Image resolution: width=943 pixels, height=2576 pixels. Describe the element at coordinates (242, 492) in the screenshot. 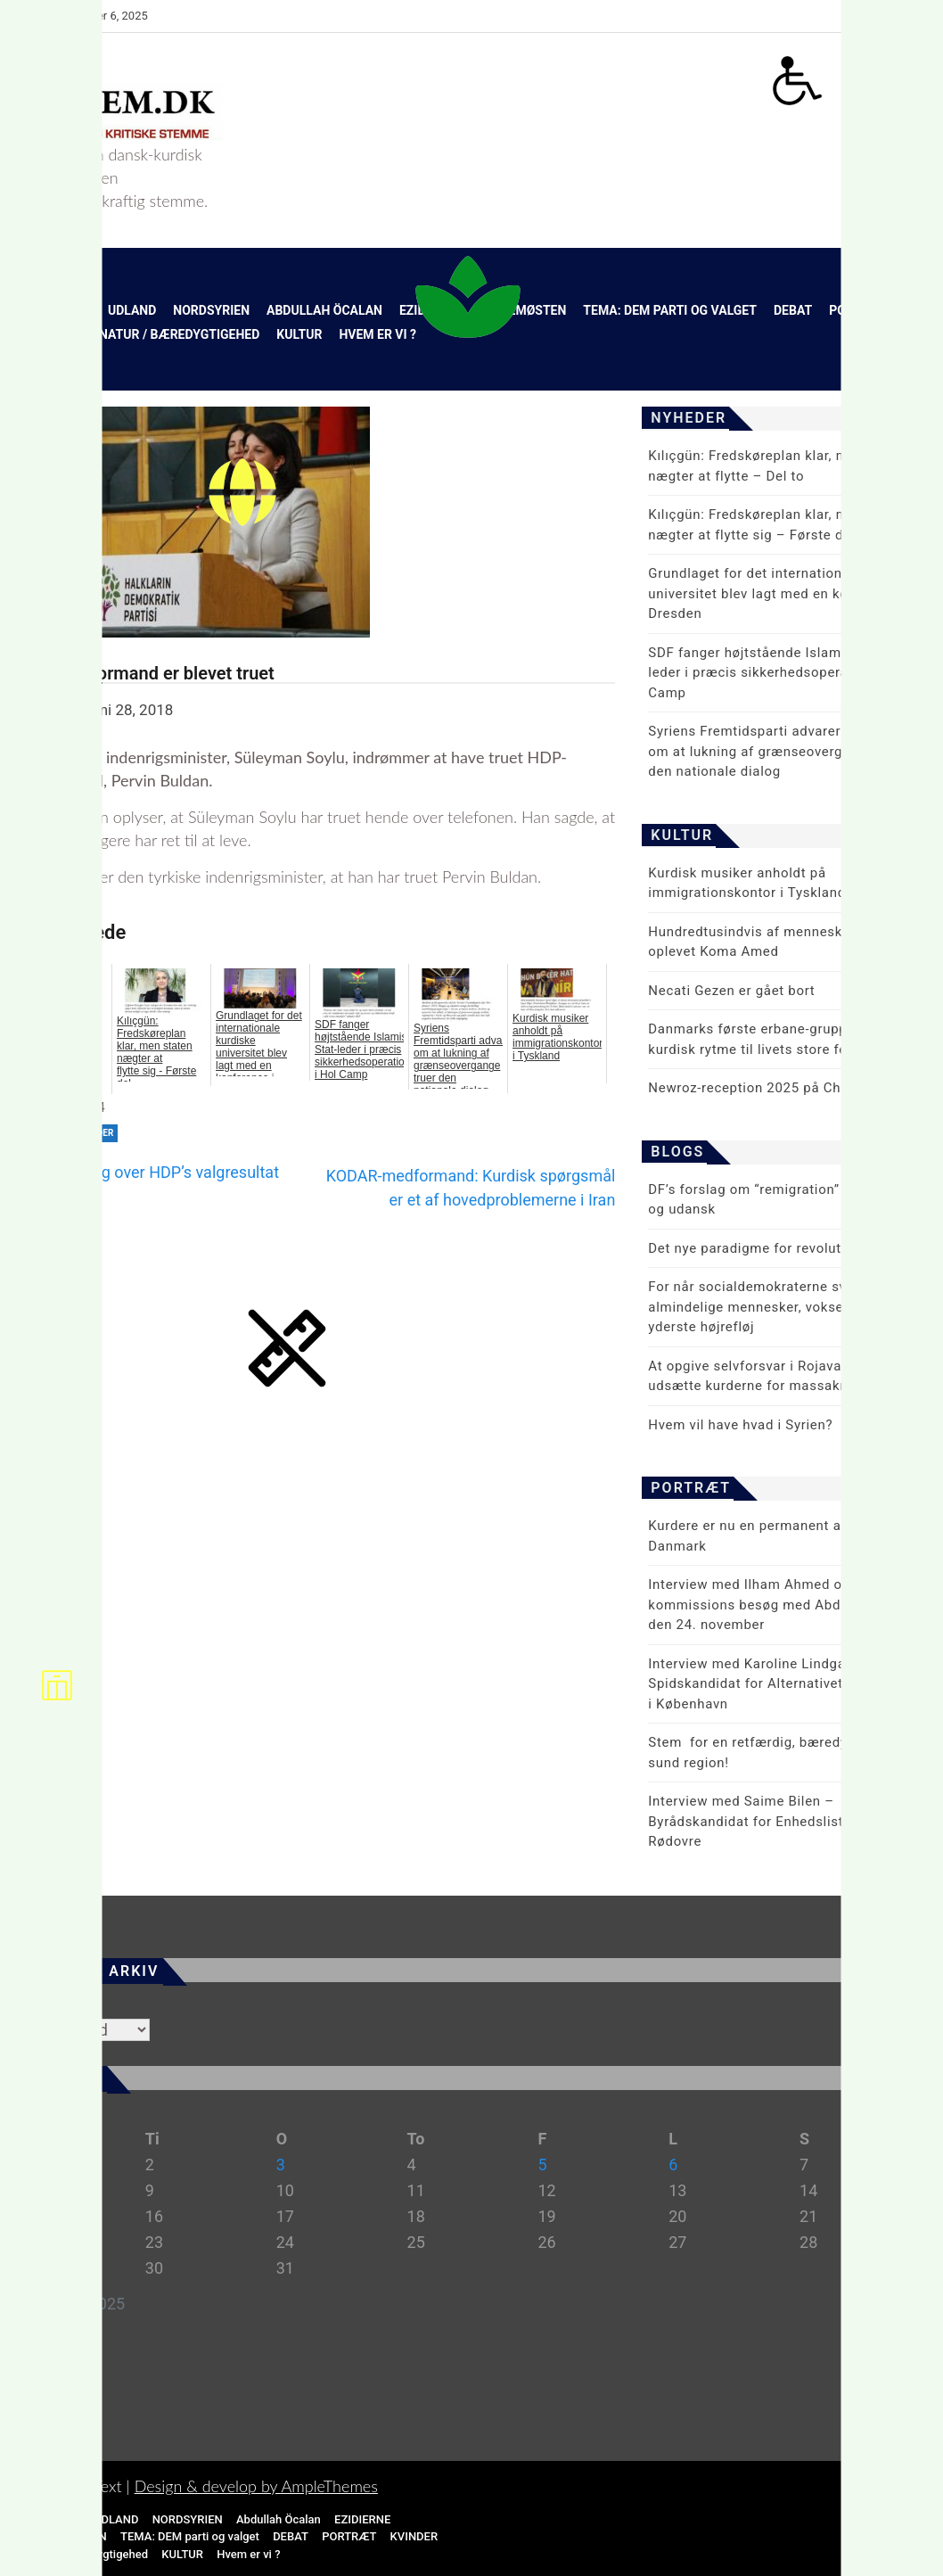

I see `access global or international settings` at that location.